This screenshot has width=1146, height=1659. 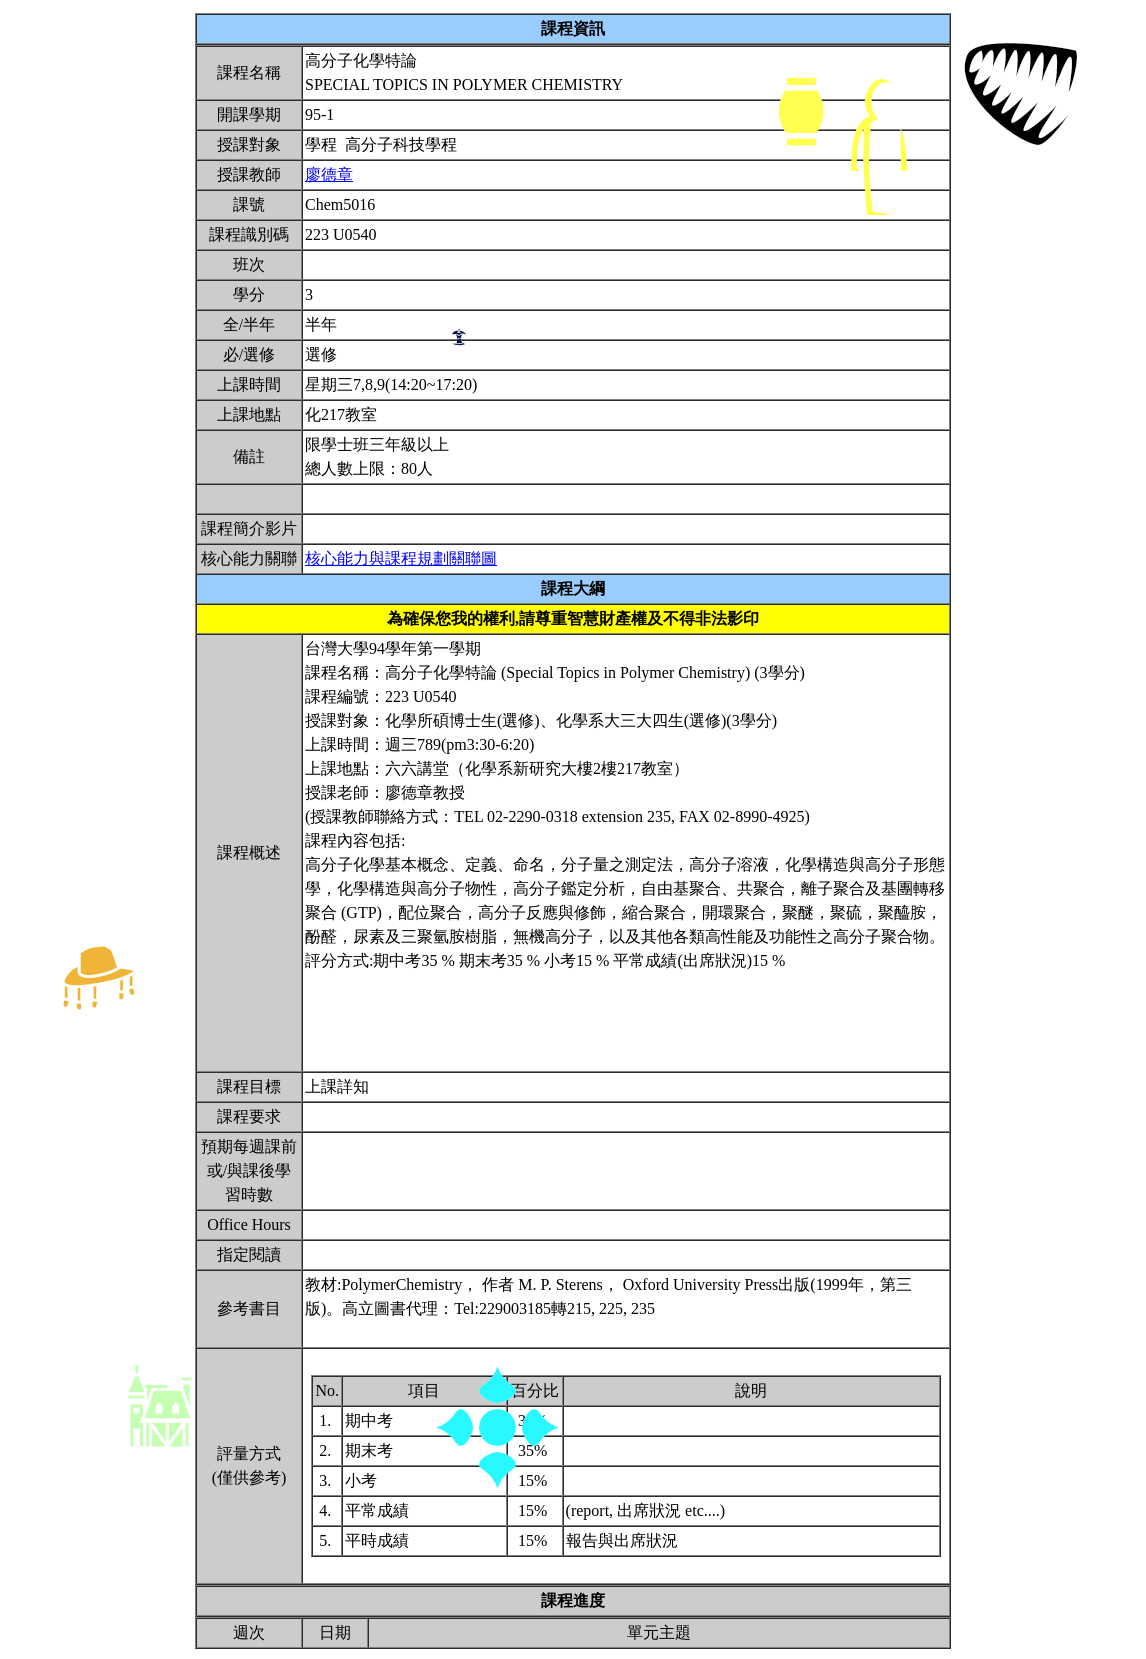 I want to click on decorative lantern item in a game inventory, so click(x=847, y=146).